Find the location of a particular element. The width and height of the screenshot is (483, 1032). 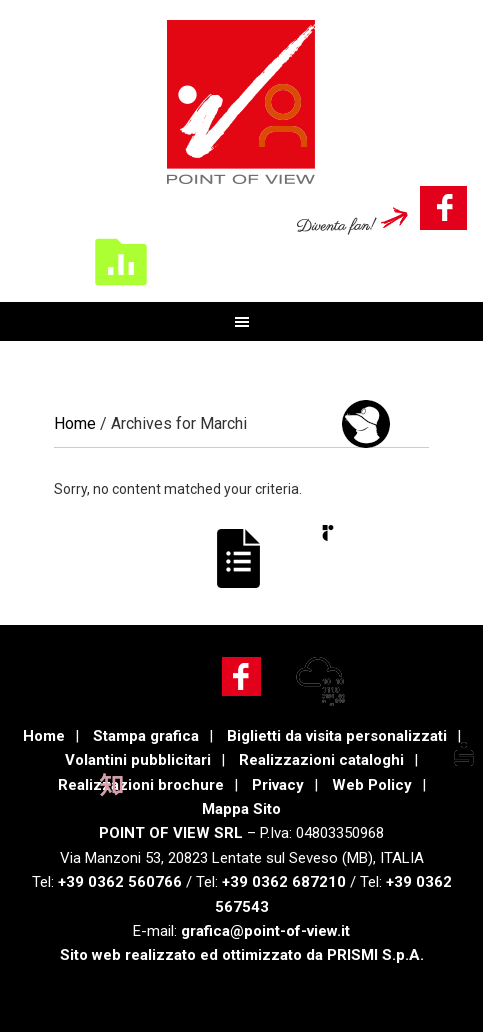

open the Sparkasse banking app is located at coordinates (464, 754).